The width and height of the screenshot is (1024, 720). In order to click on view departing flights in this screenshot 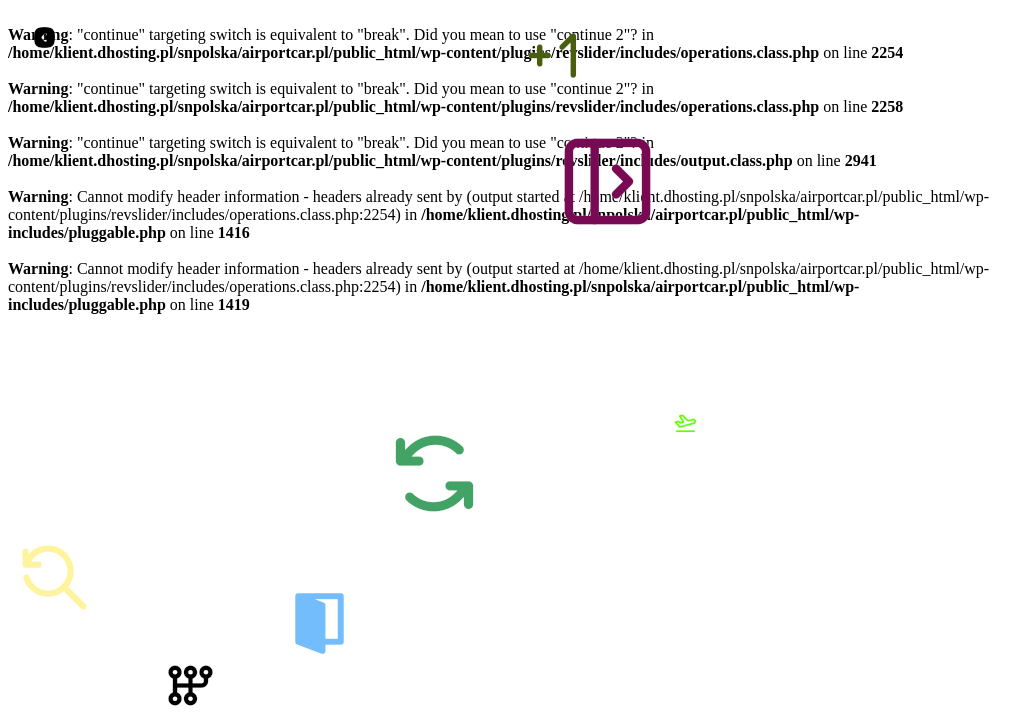, I will do `click(685, 422)`.